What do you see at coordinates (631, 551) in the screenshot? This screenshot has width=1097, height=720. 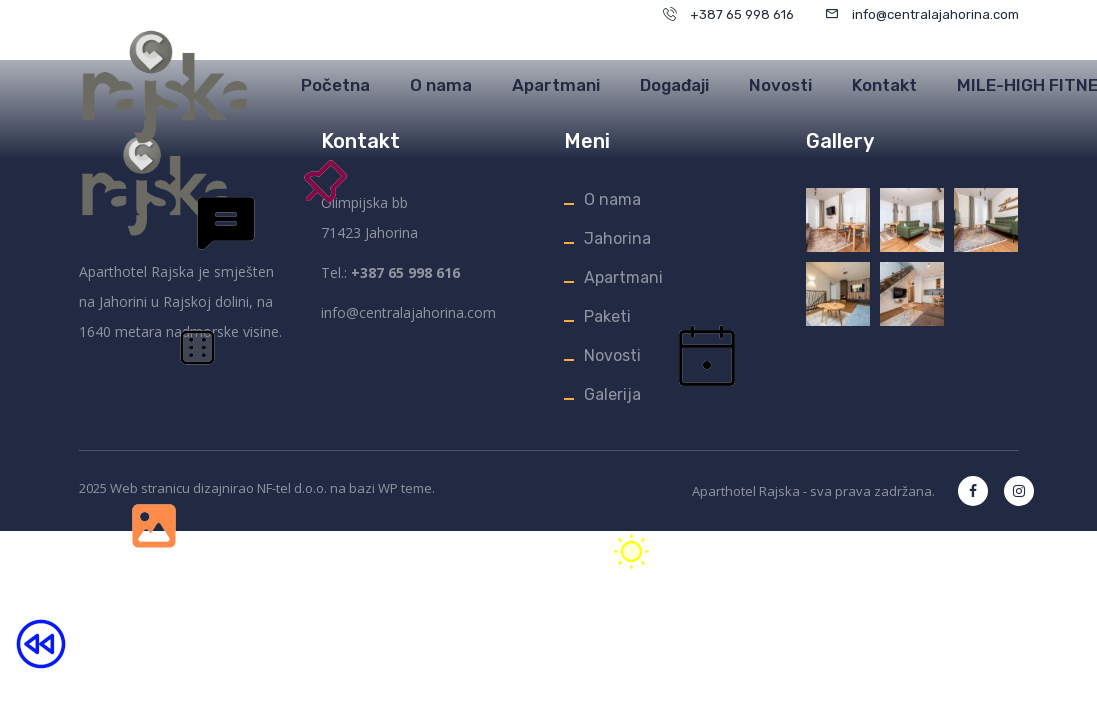 I see `reduce screen brightness` at bounding box center [631, 551].